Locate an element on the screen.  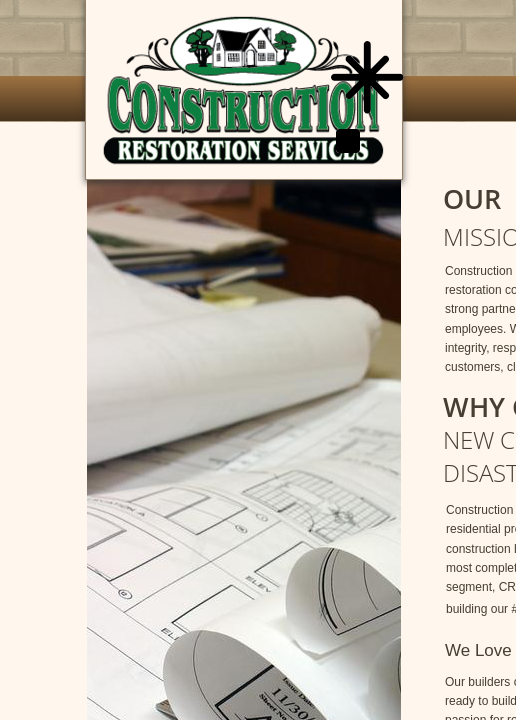
stop or halt media playback is located at coordinates (348, 141).